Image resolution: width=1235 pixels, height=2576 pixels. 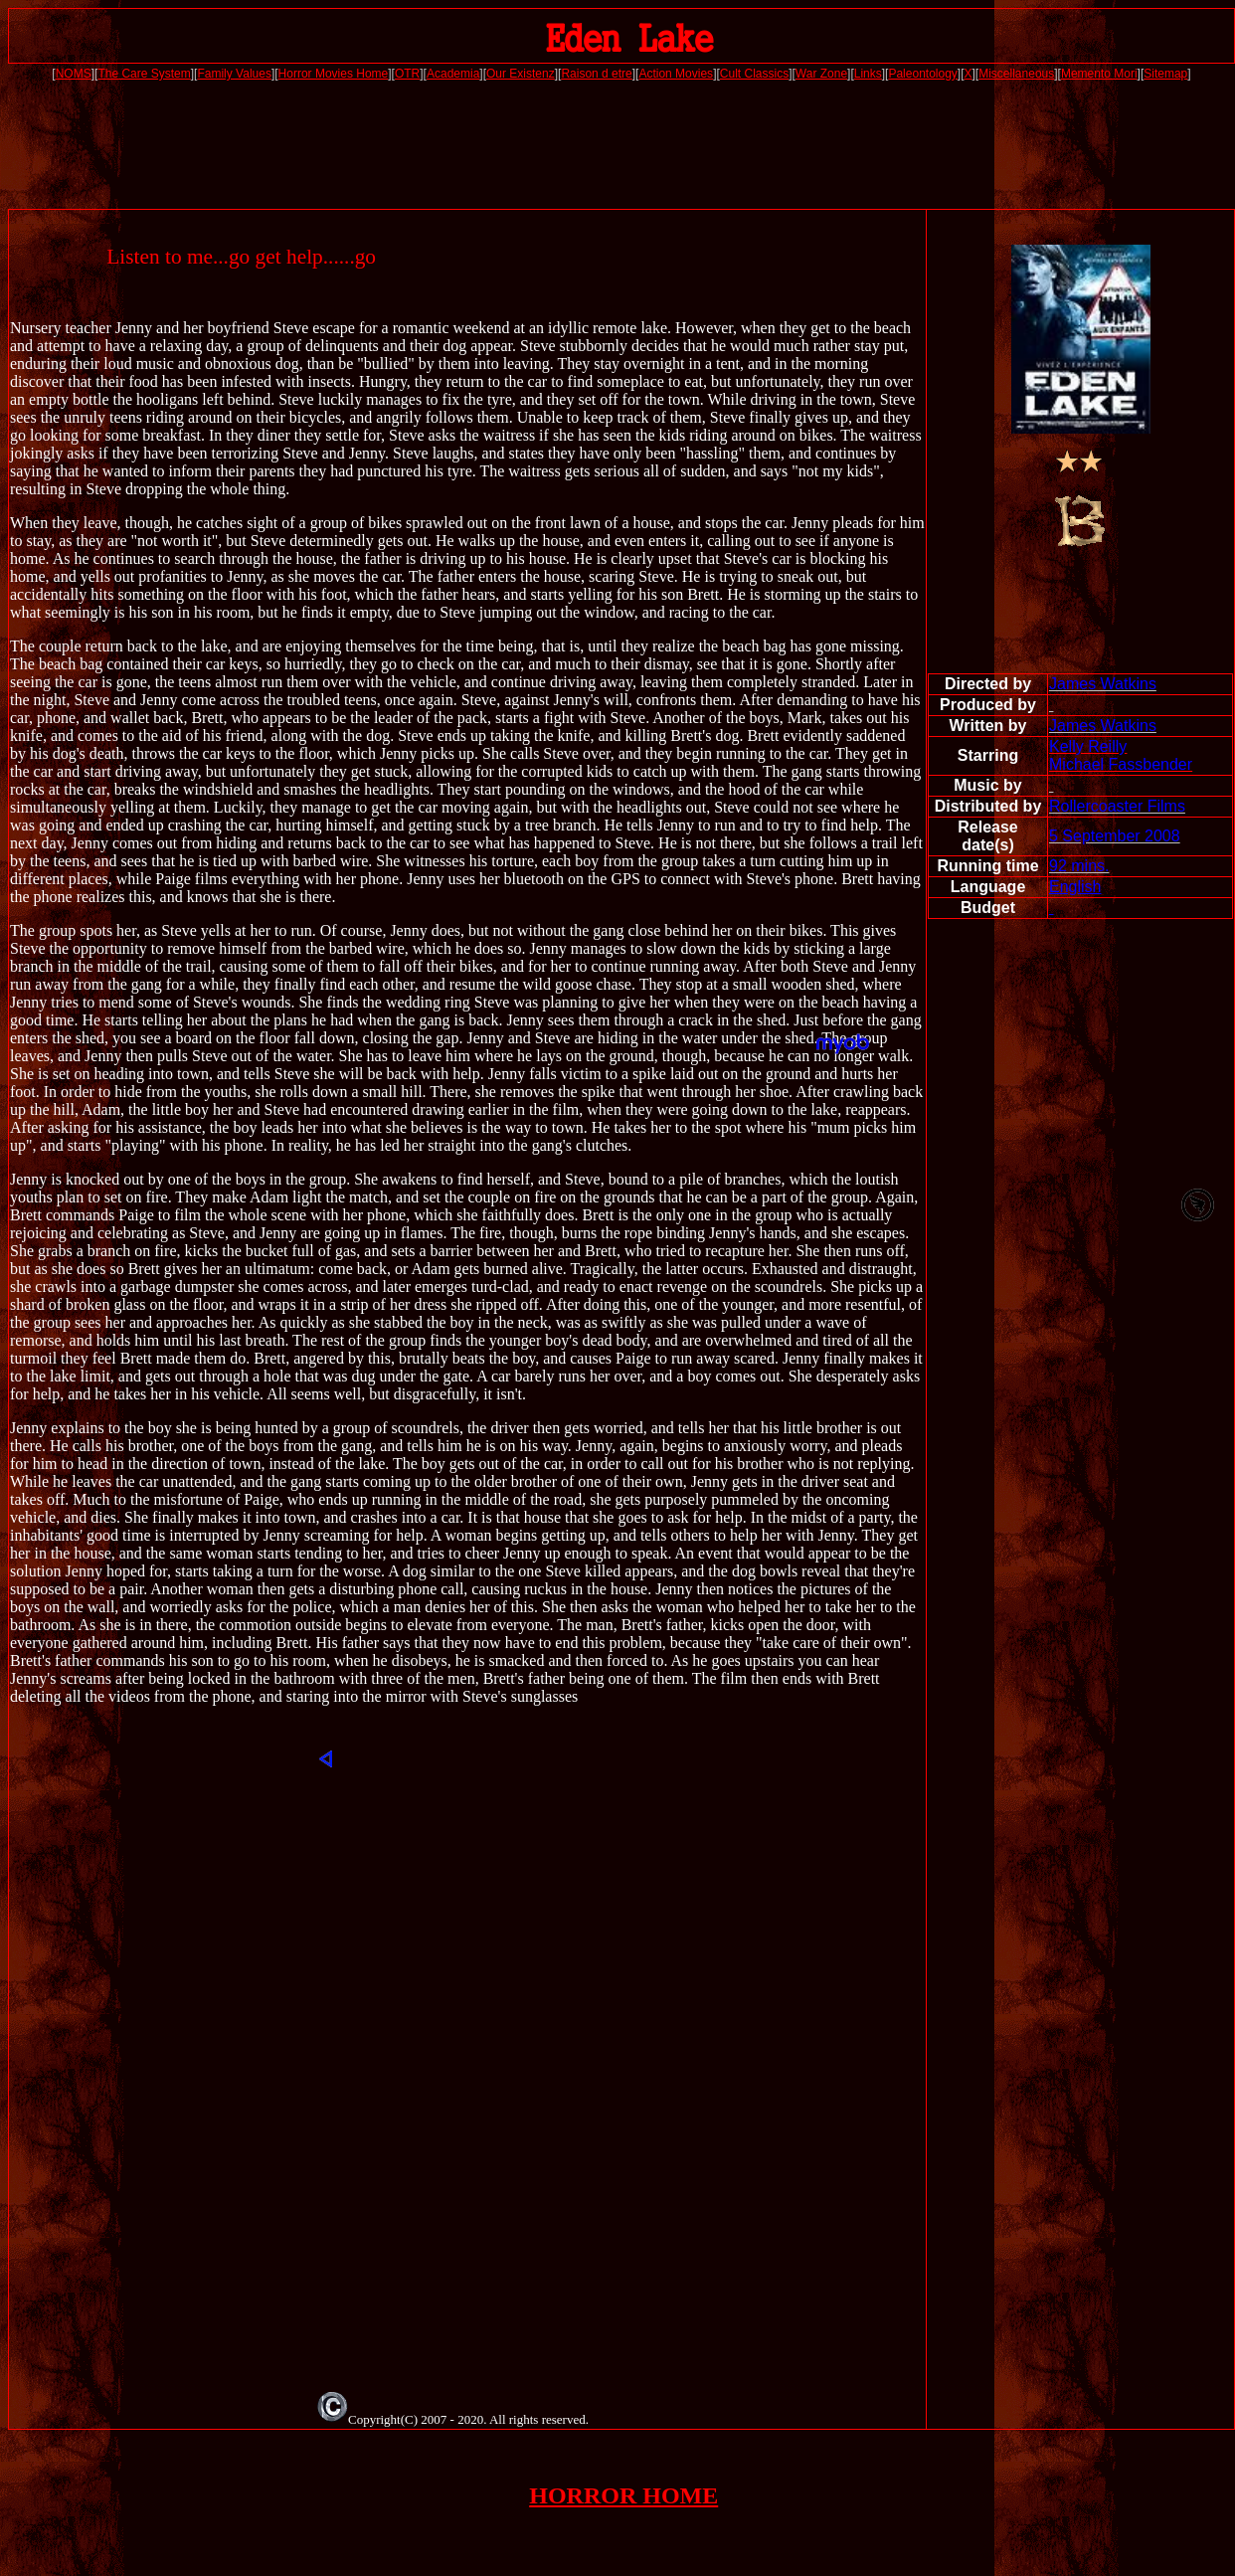 What do you see at coordinates (327, 1758) in the screenshot?
I see `play media in reverse` at bounding box center [327, 1758].